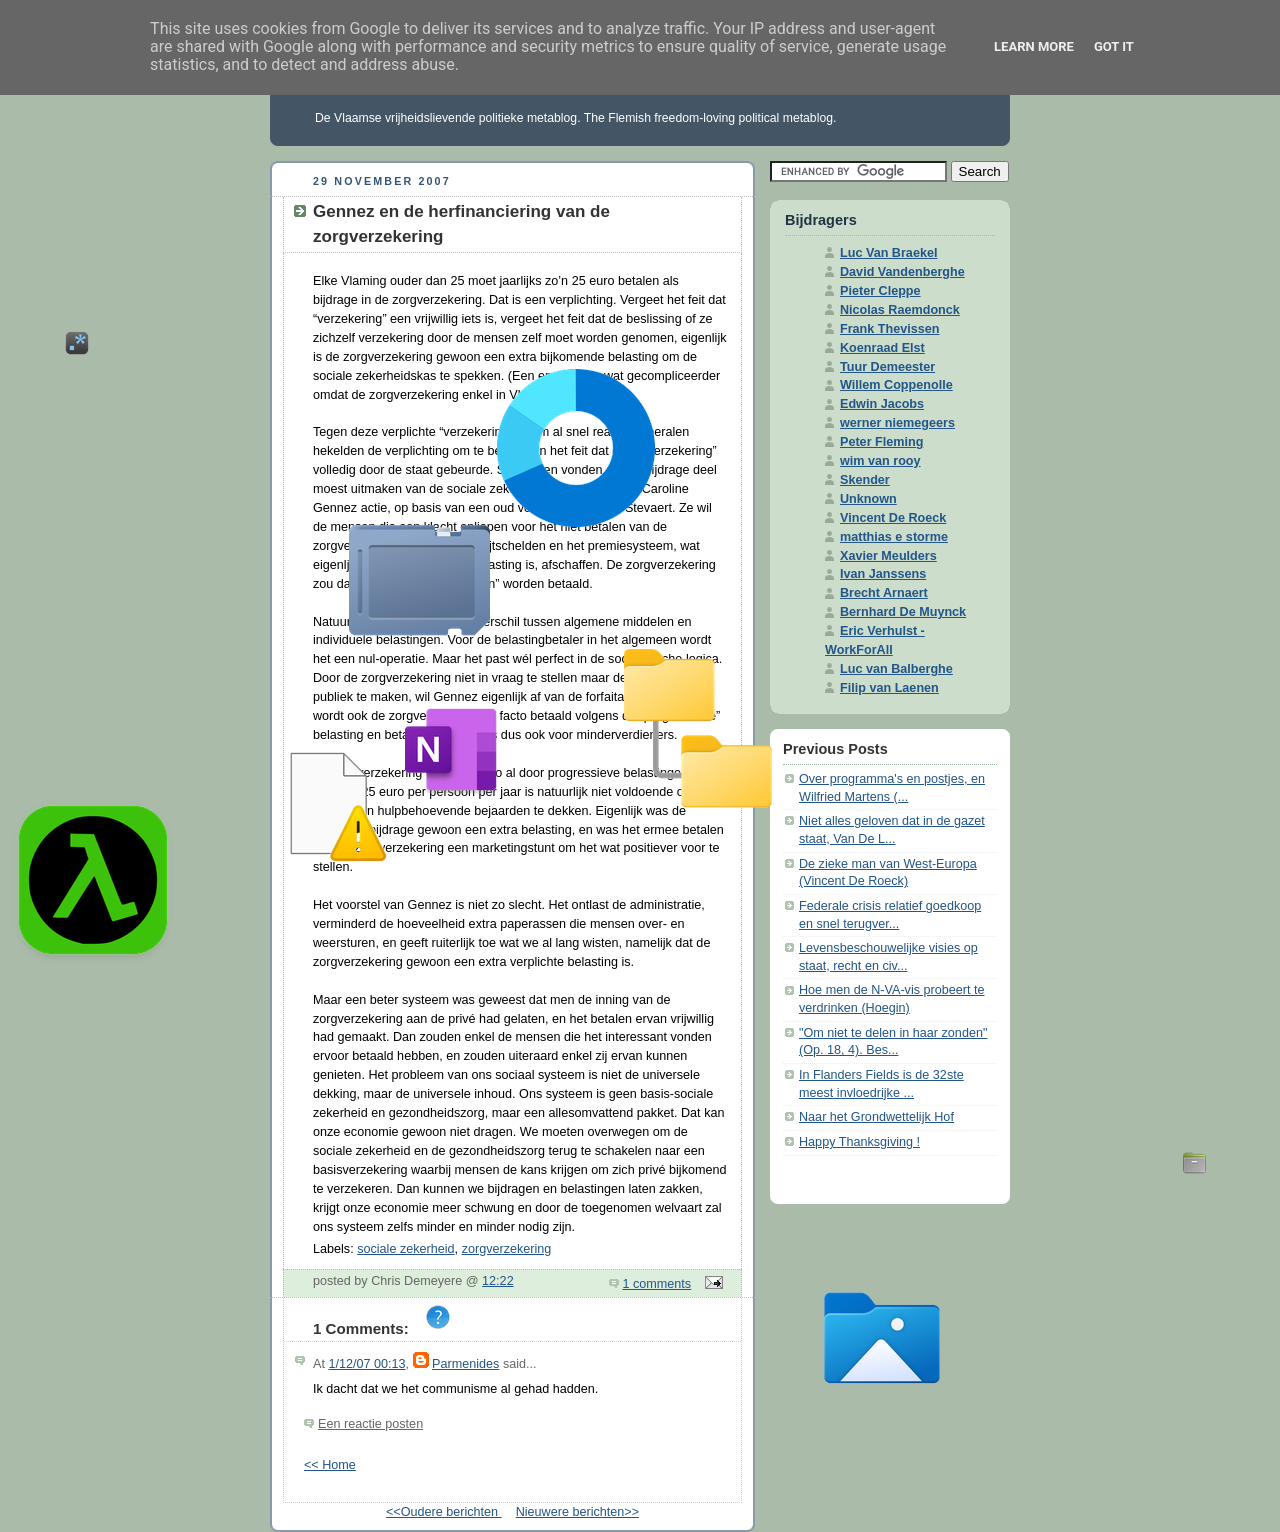 This screenshot has width=1280, height=1532. I want to click on open file manager application, so click(1194, 1162).